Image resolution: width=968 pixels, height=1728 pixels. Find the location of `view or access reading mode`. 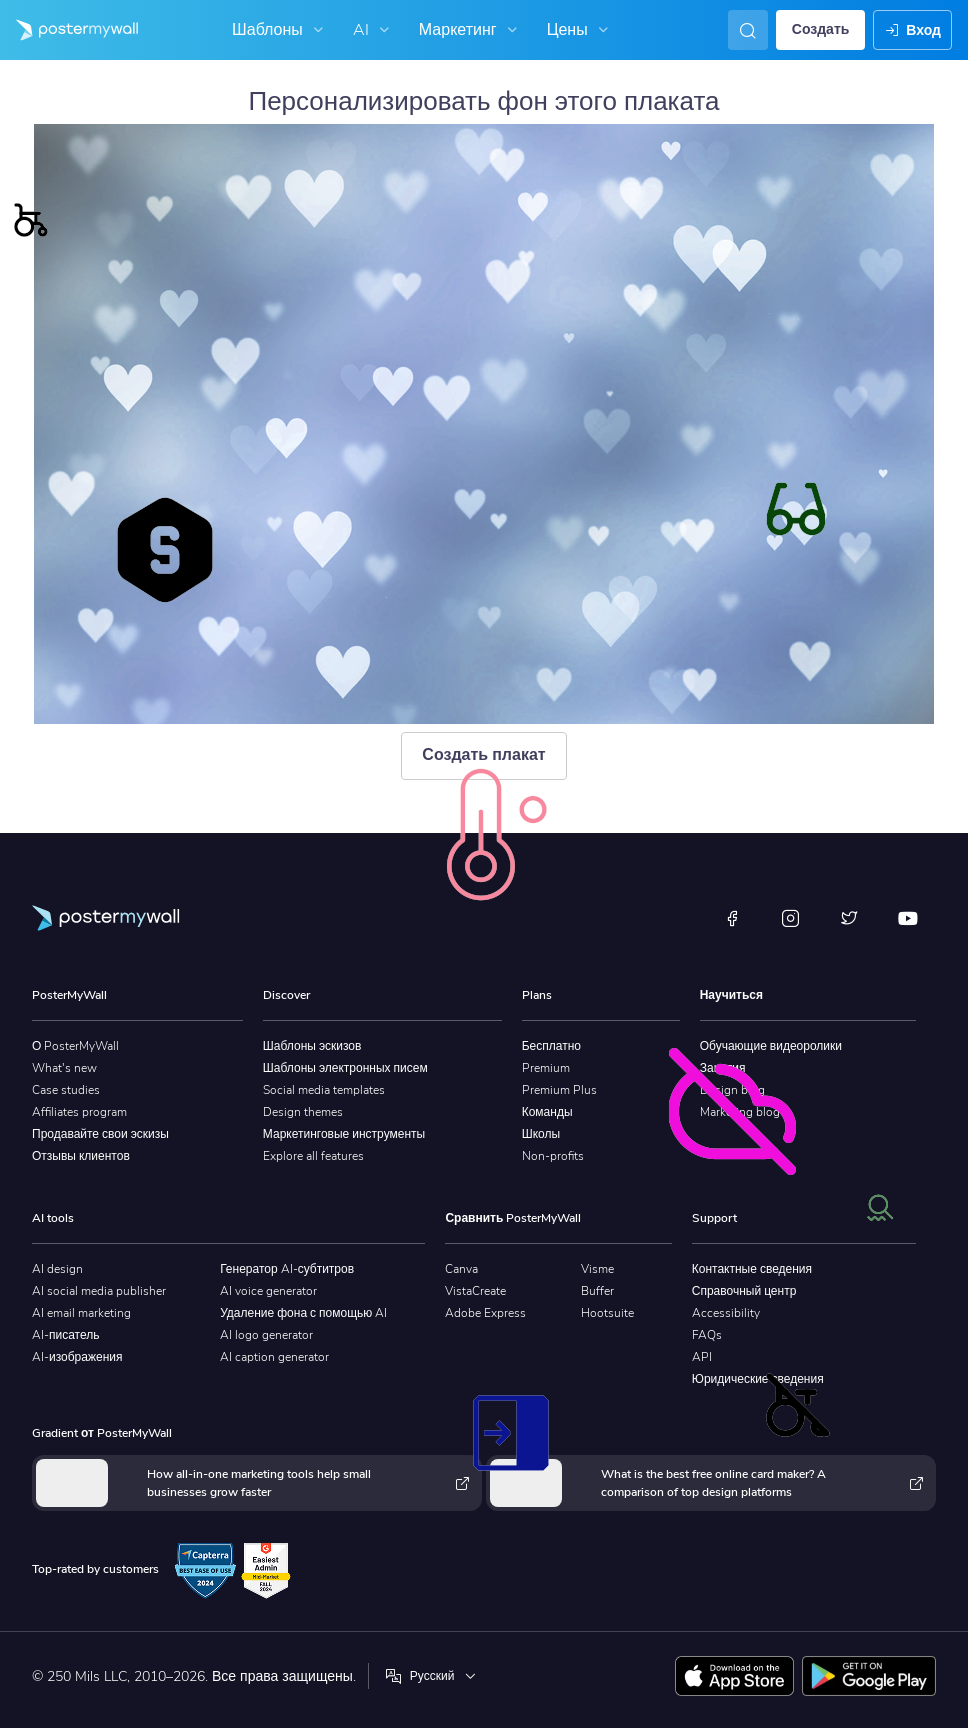

view or access reading mode is located at coordinates (796, 509).